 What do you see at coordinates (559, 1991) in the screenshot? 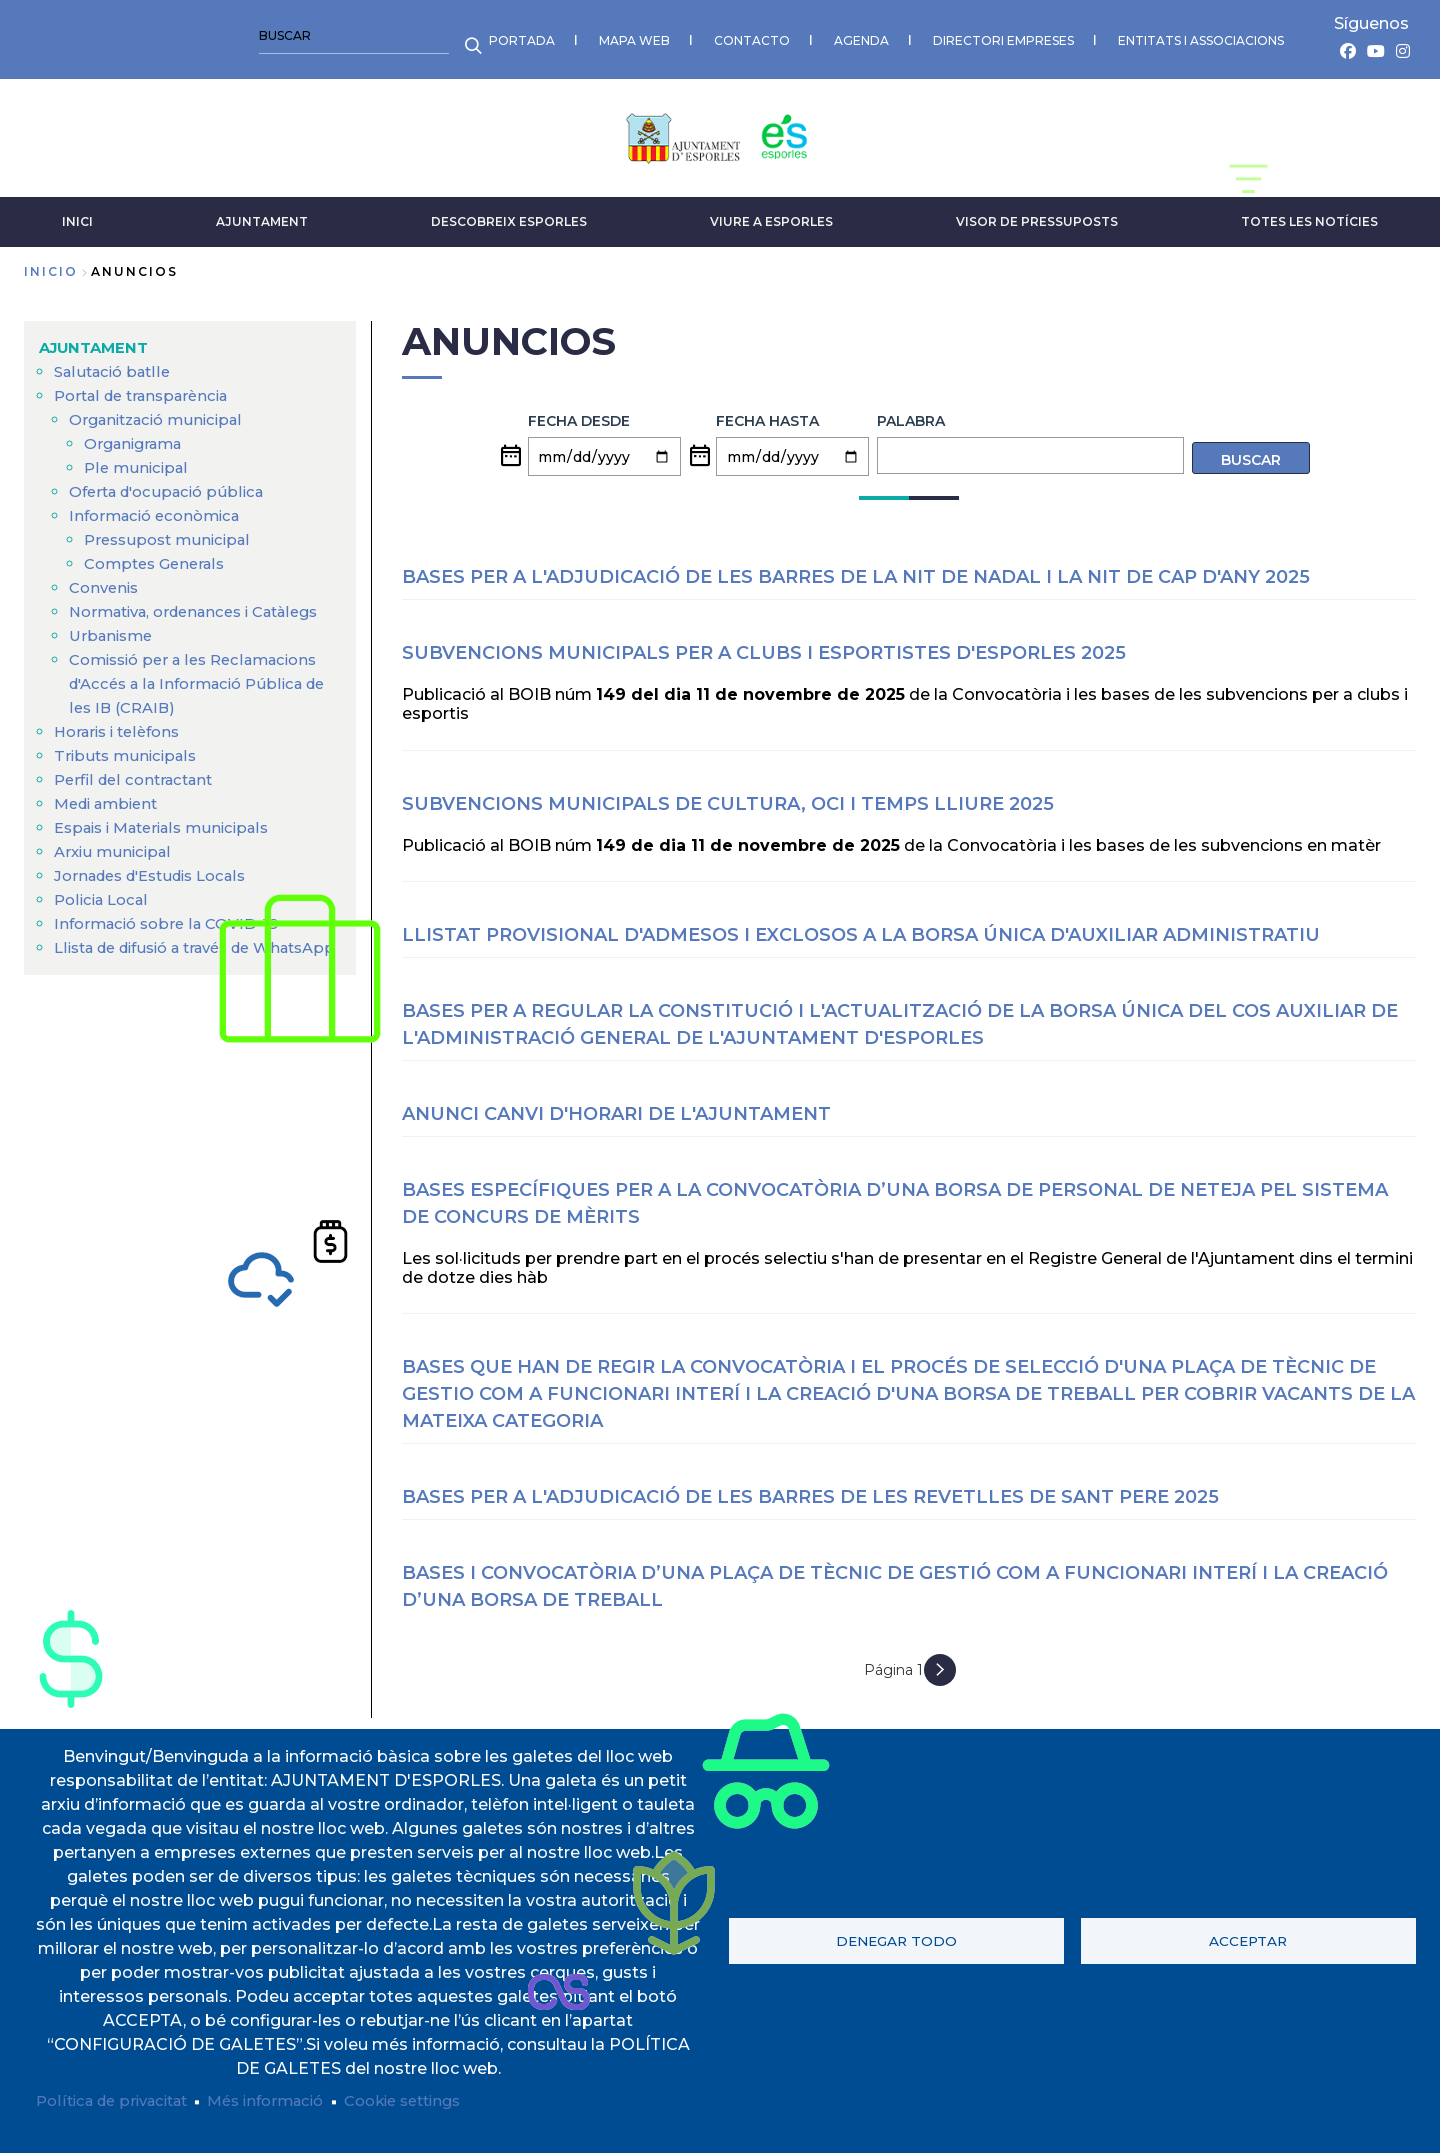
I see `connect to Last.fm account` at bounding box center [559, 1991].